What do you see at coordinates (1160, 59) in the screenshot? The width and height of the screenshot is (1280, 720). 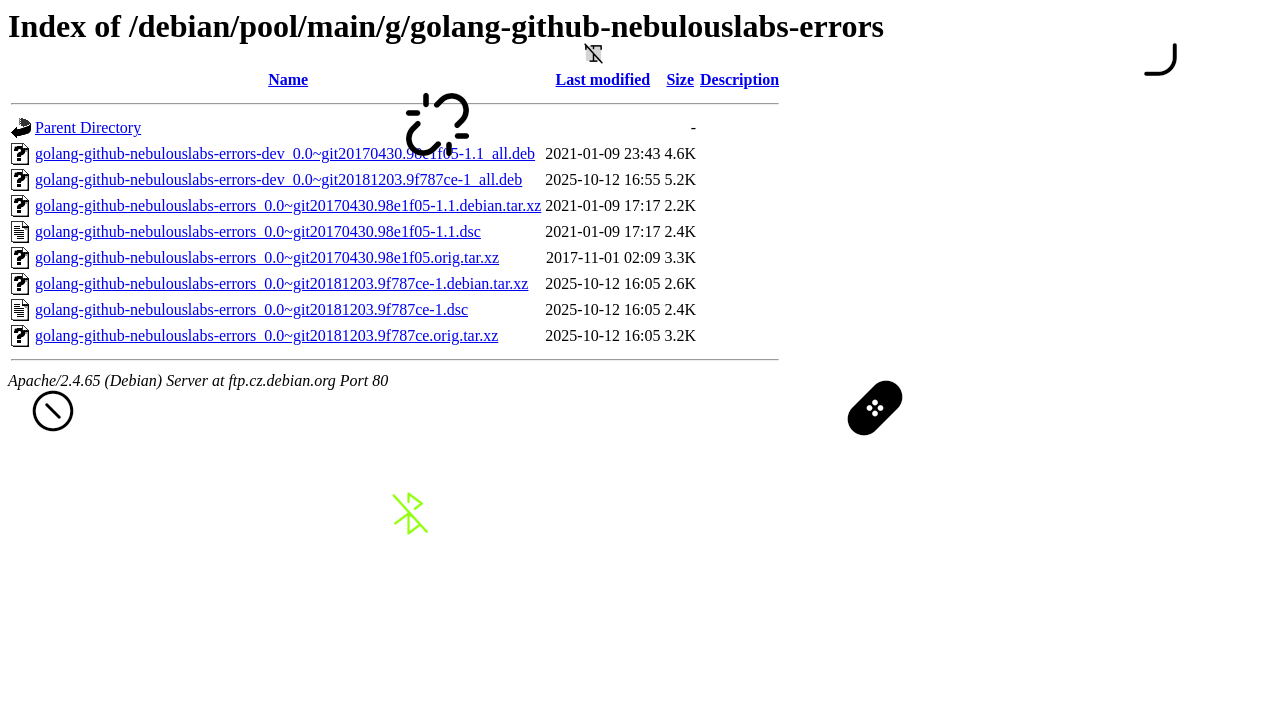 I see `adjust bottom-right corner radius` at bounding box center [1160, 59].